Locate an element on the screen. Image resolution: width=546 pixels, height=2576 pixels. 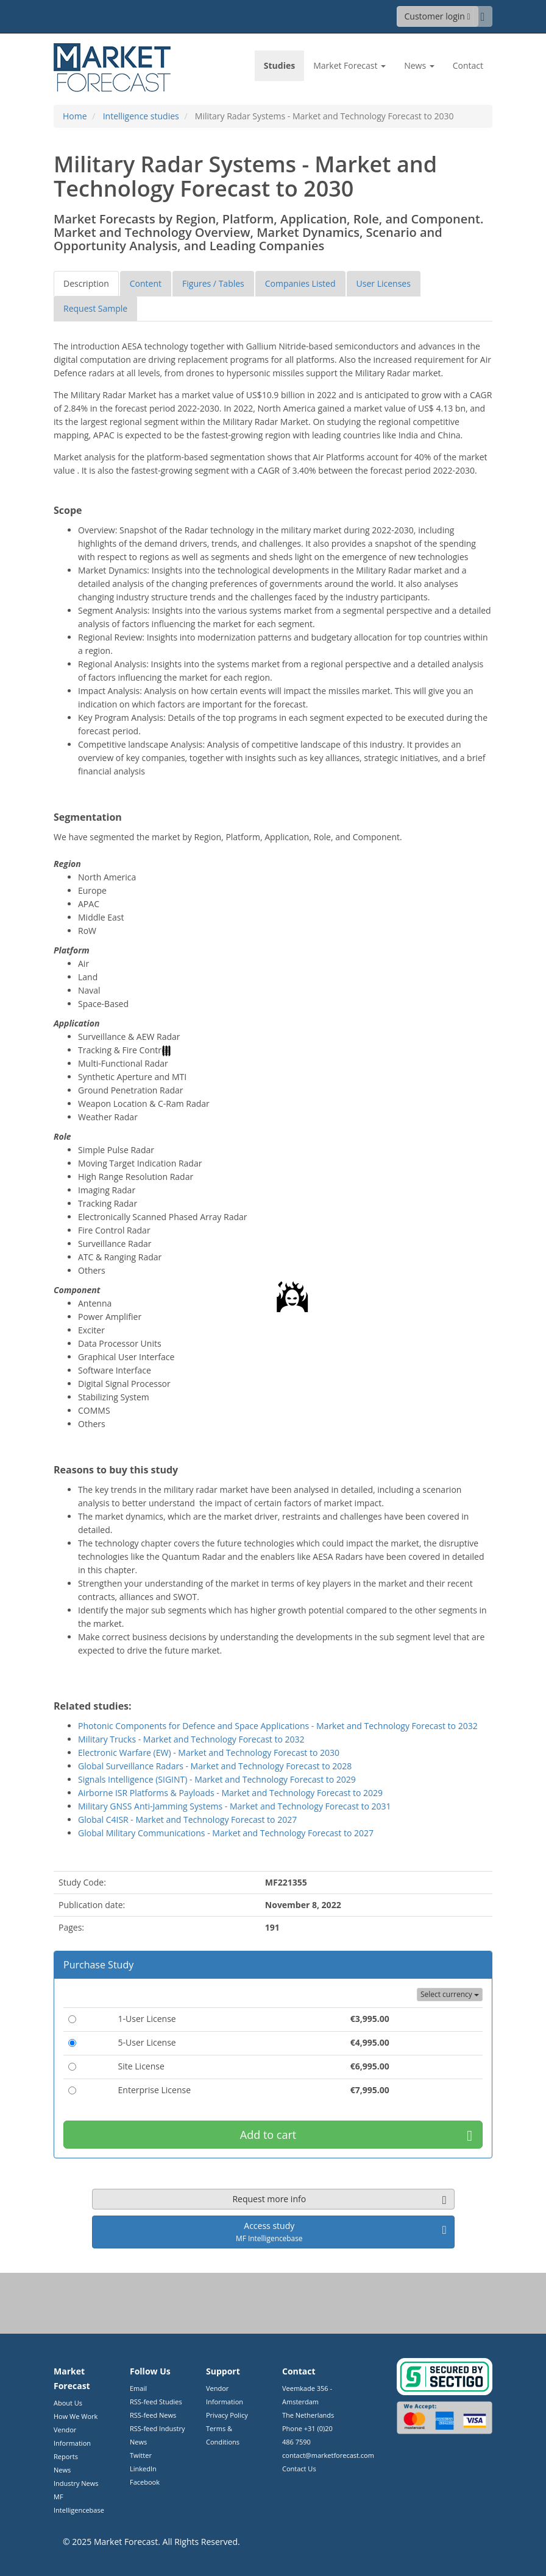
pyromaniac character class or trait indicator is located at coordinates (292, 1296).